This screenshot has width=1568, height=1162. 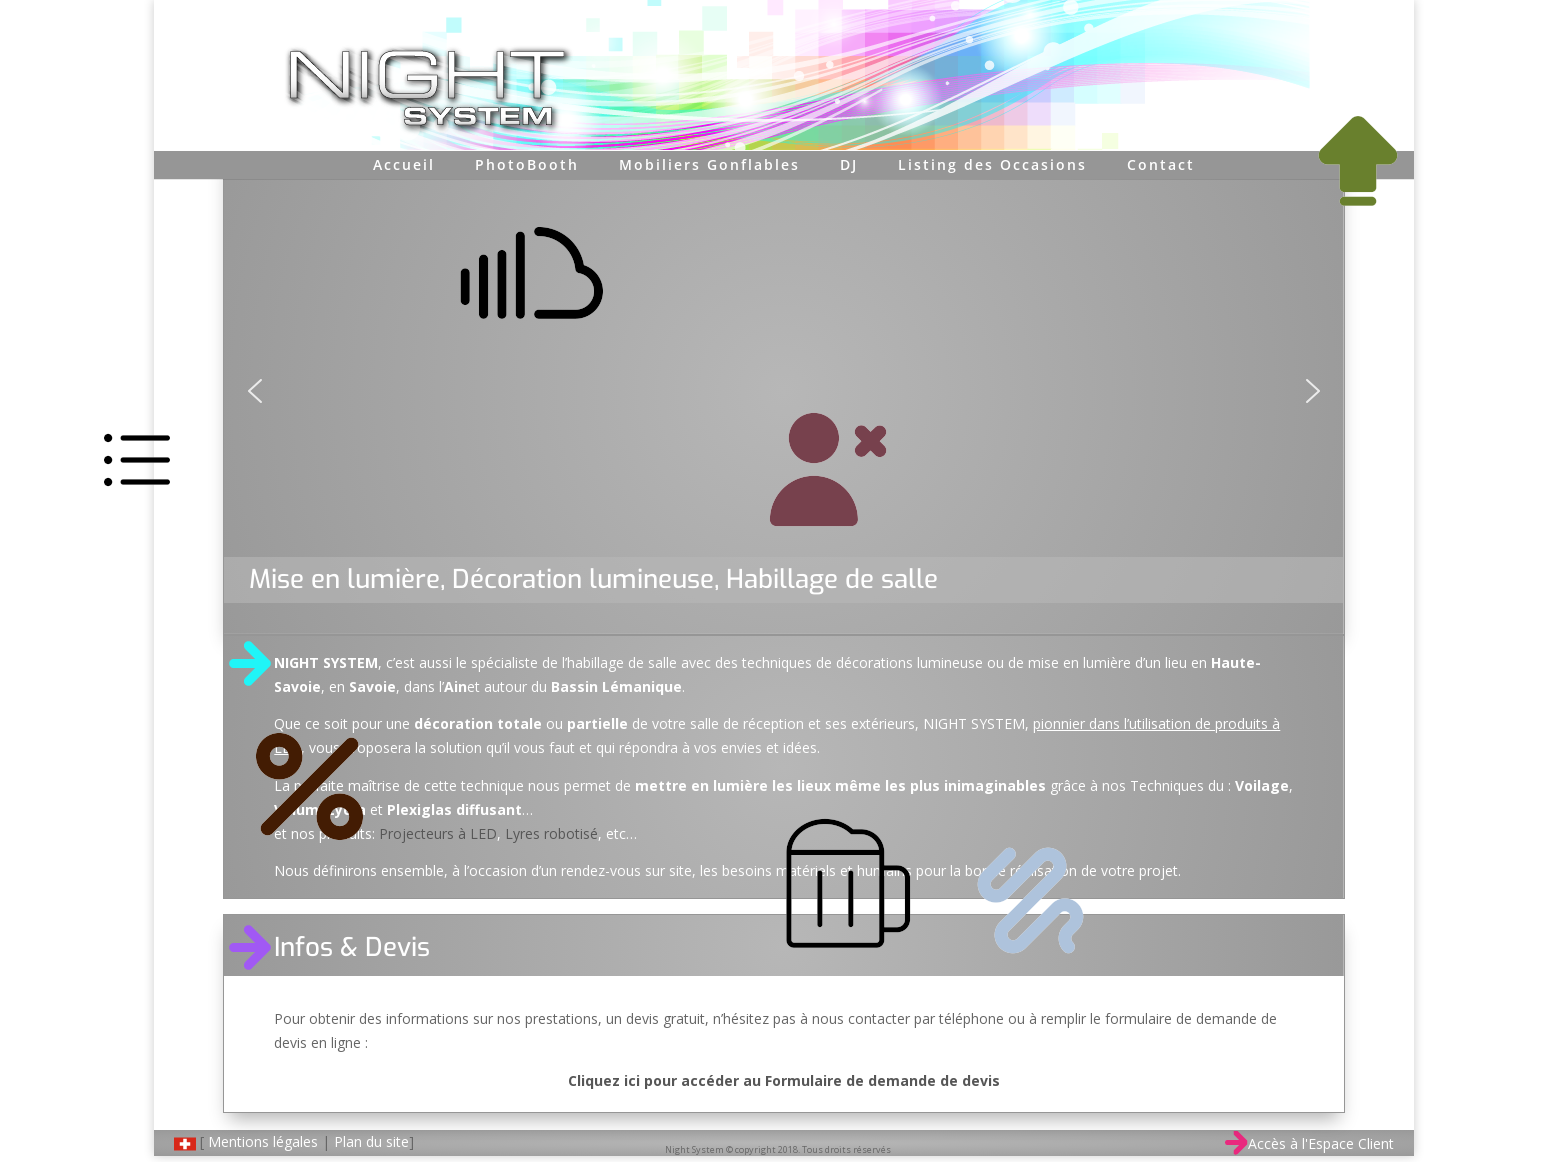 I want to click on upload a file or document, so click(x=1358, y=160).